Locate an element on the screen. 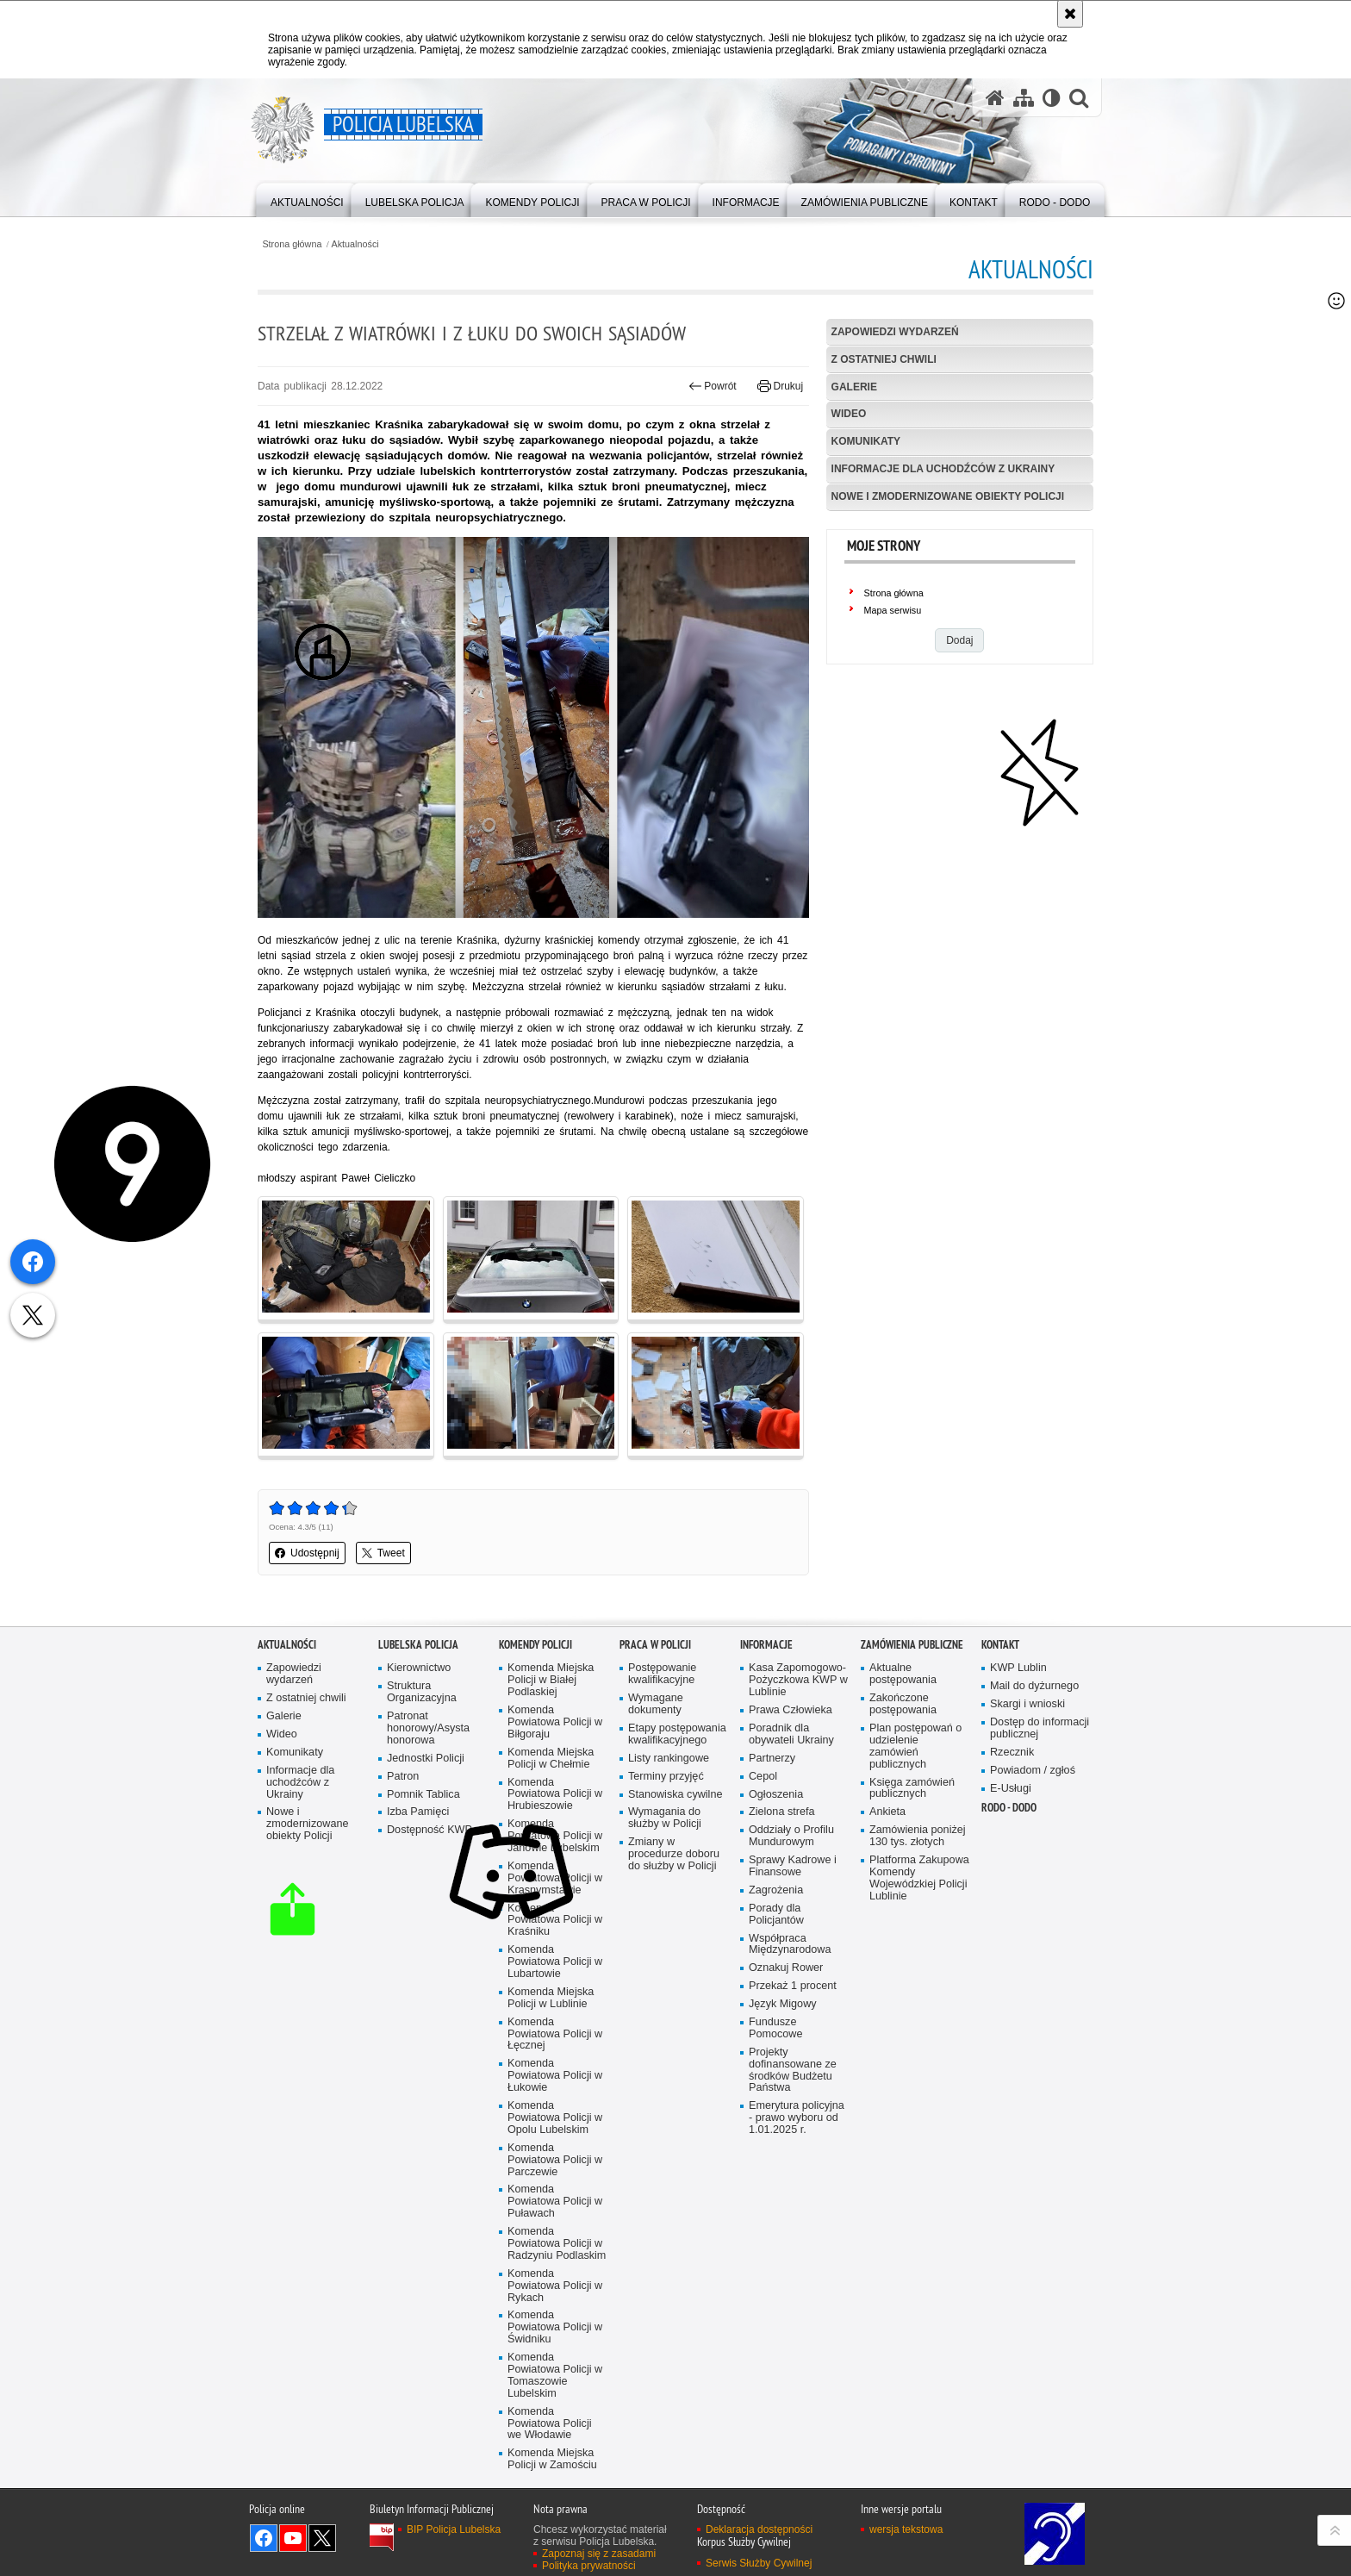  activate highlighter tool for text markup is located at coordinates (322, 652).